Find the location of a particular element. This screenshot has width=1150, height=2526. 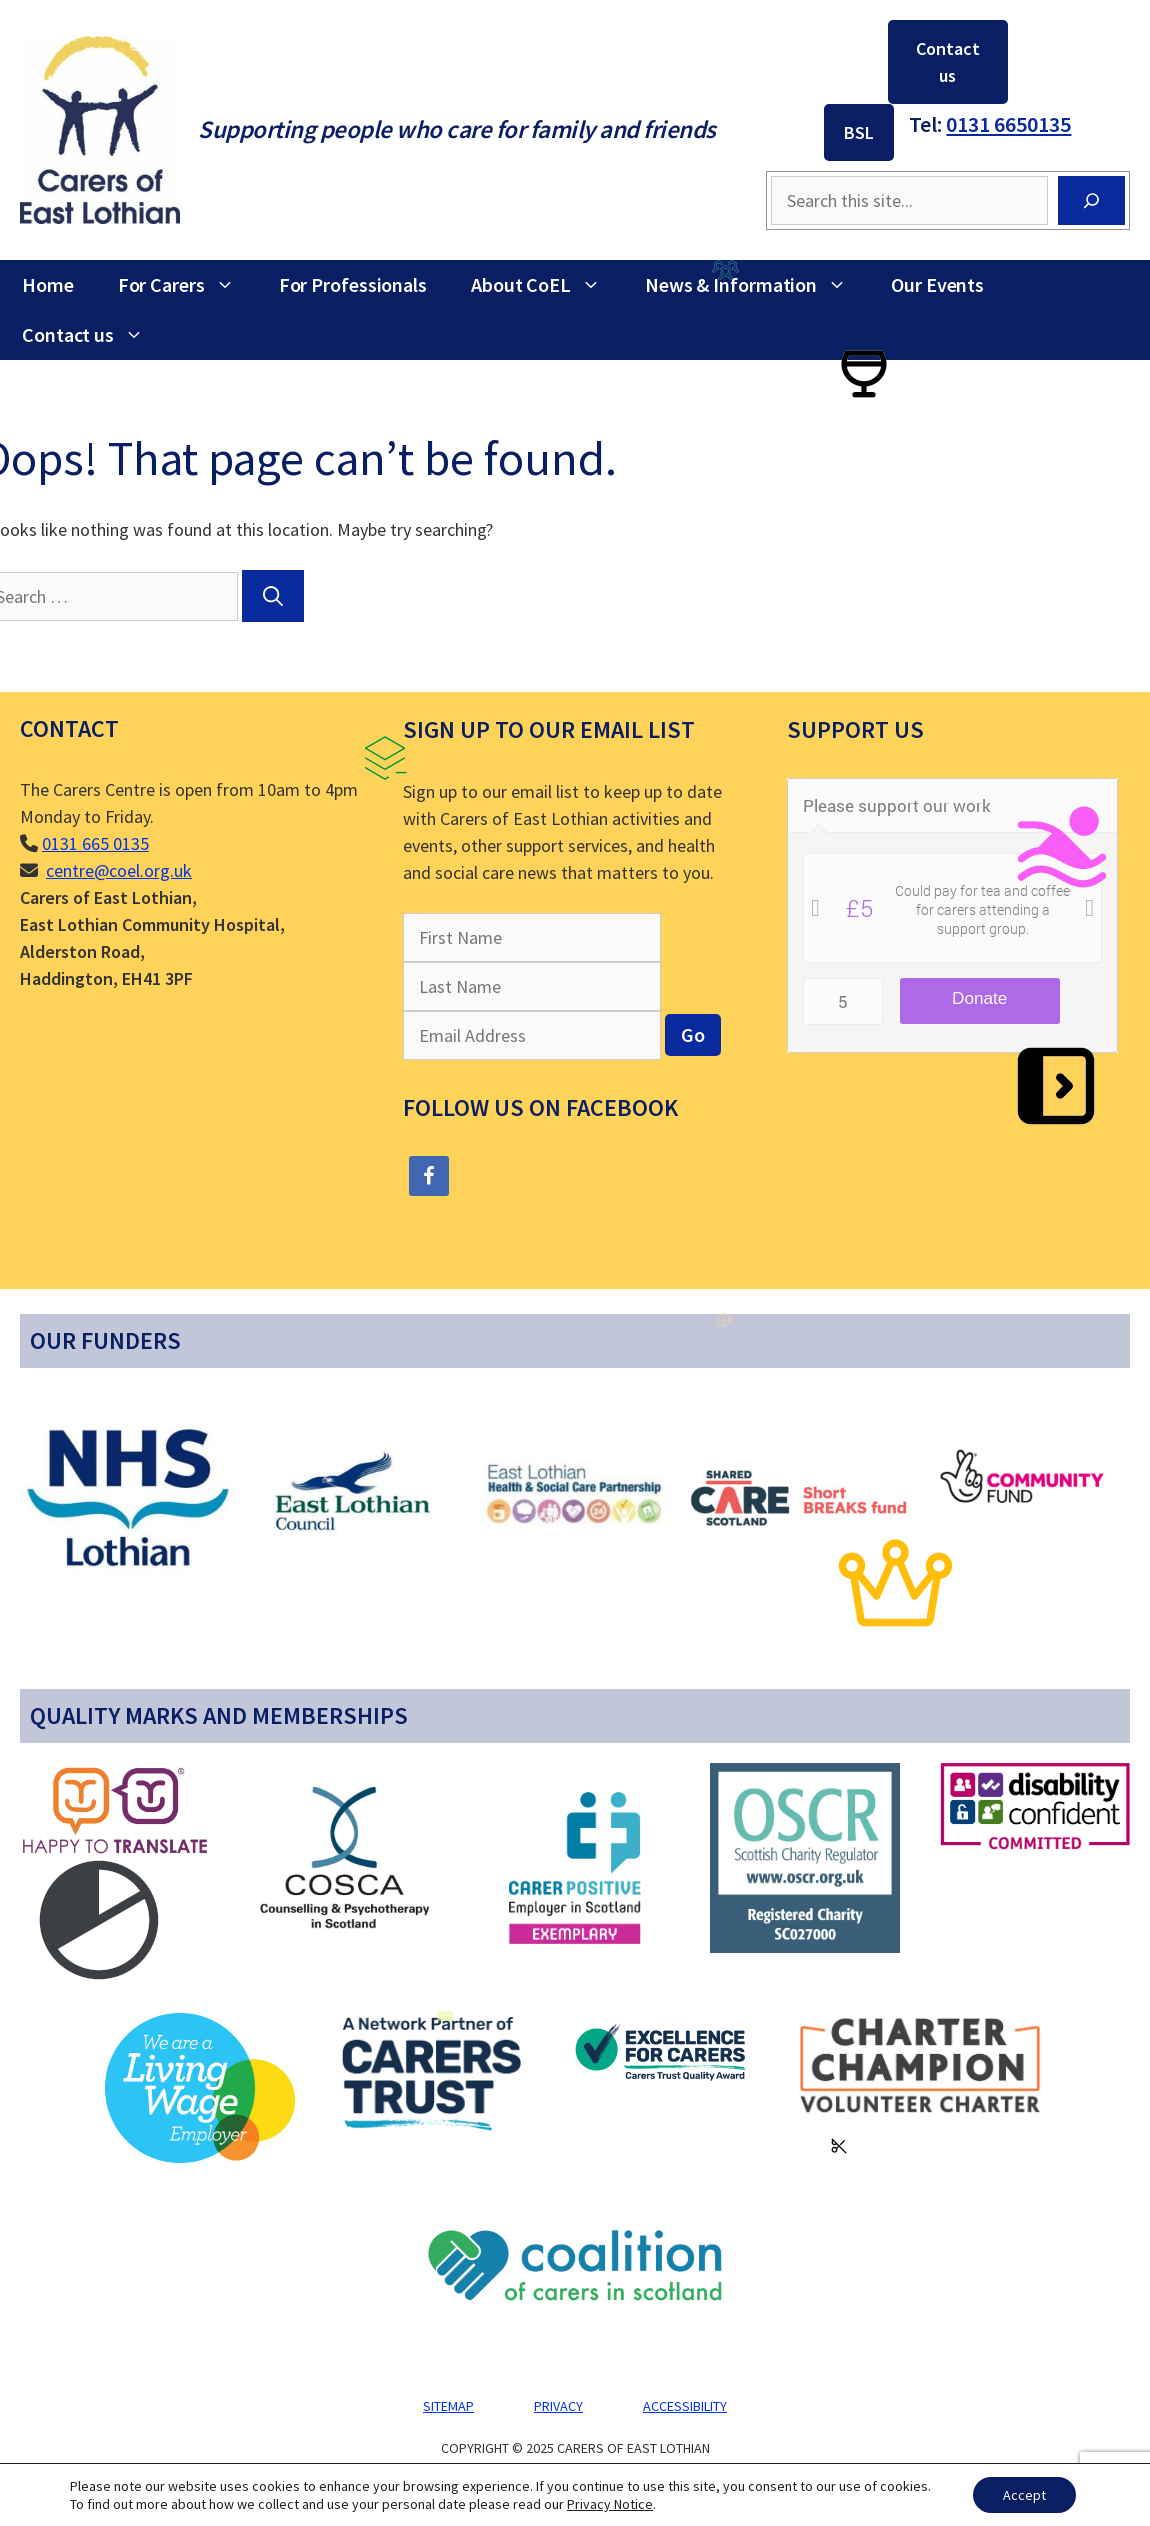

indicates premium or pro subscription status is located at coordinates (895, 1588).